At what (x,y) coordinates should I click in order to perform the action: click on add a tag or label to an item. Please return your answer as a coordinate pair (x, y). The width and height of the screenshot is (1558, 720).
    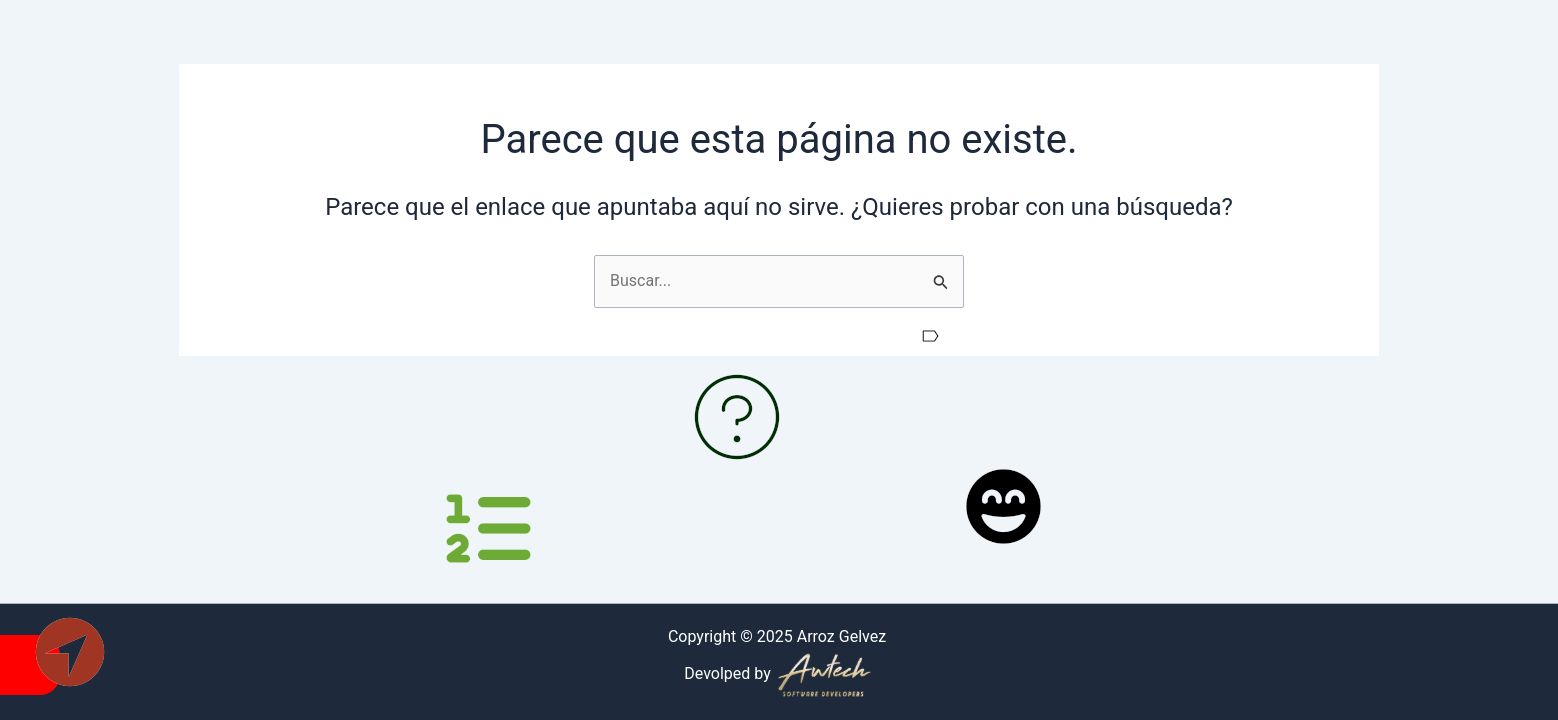
    Looking at the image, I should click on (930, 336).